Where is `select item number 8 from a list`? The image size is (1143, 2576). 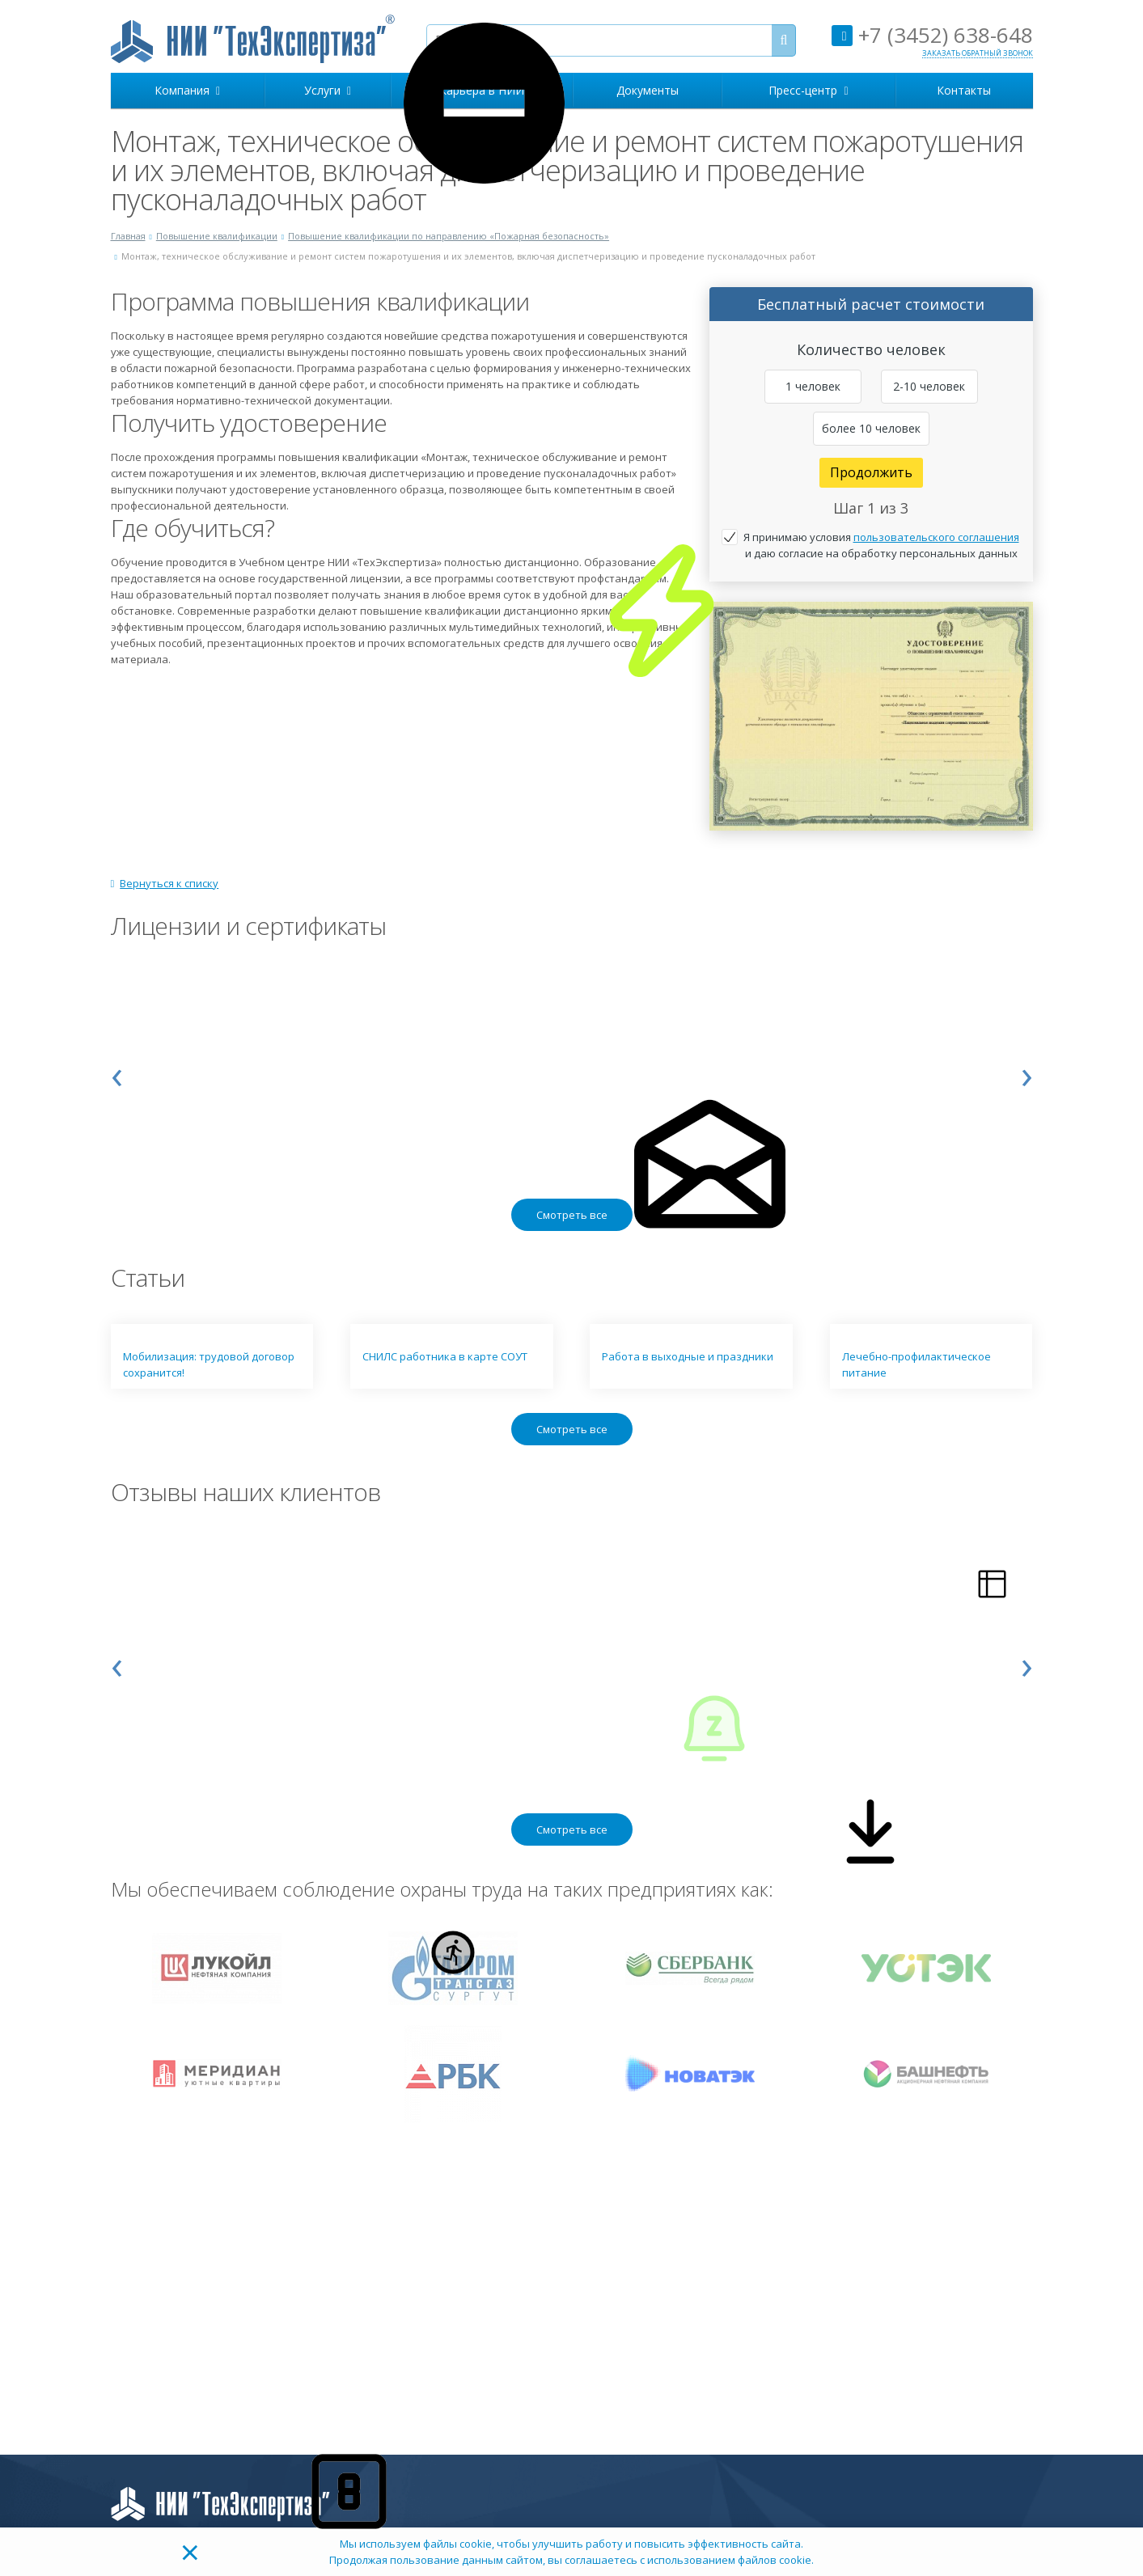 select item number 8 from a list is located at coordinates (349, 2491).